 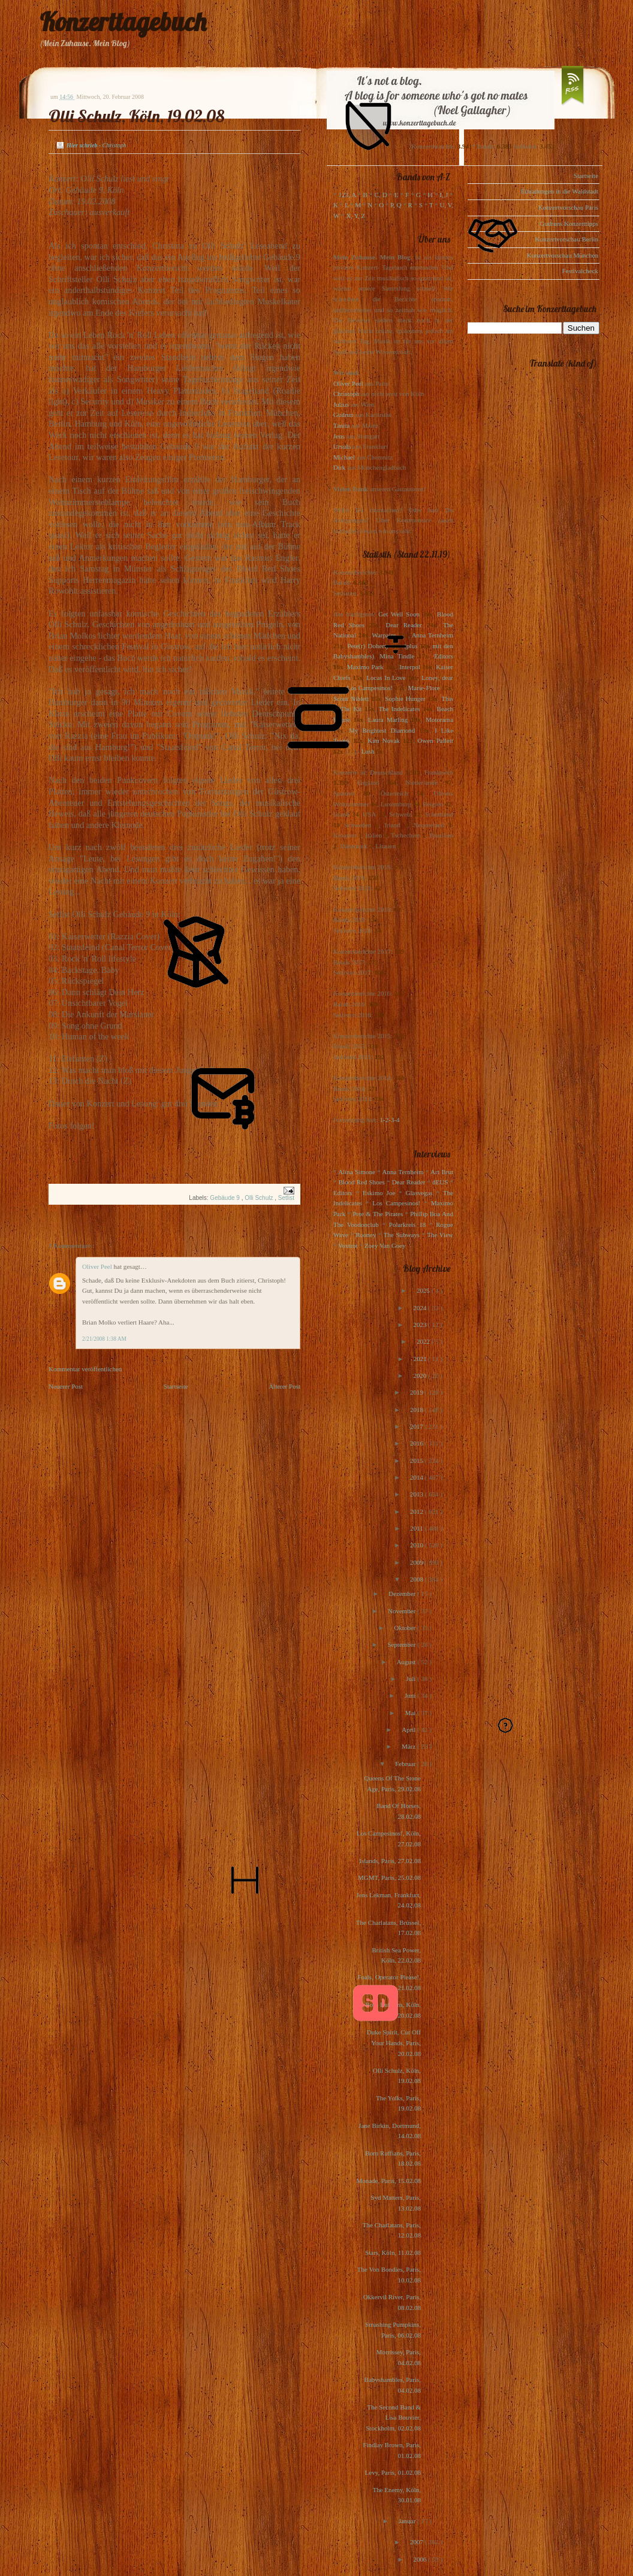 I want to click on access help or support, so click(x=505, y=1725).